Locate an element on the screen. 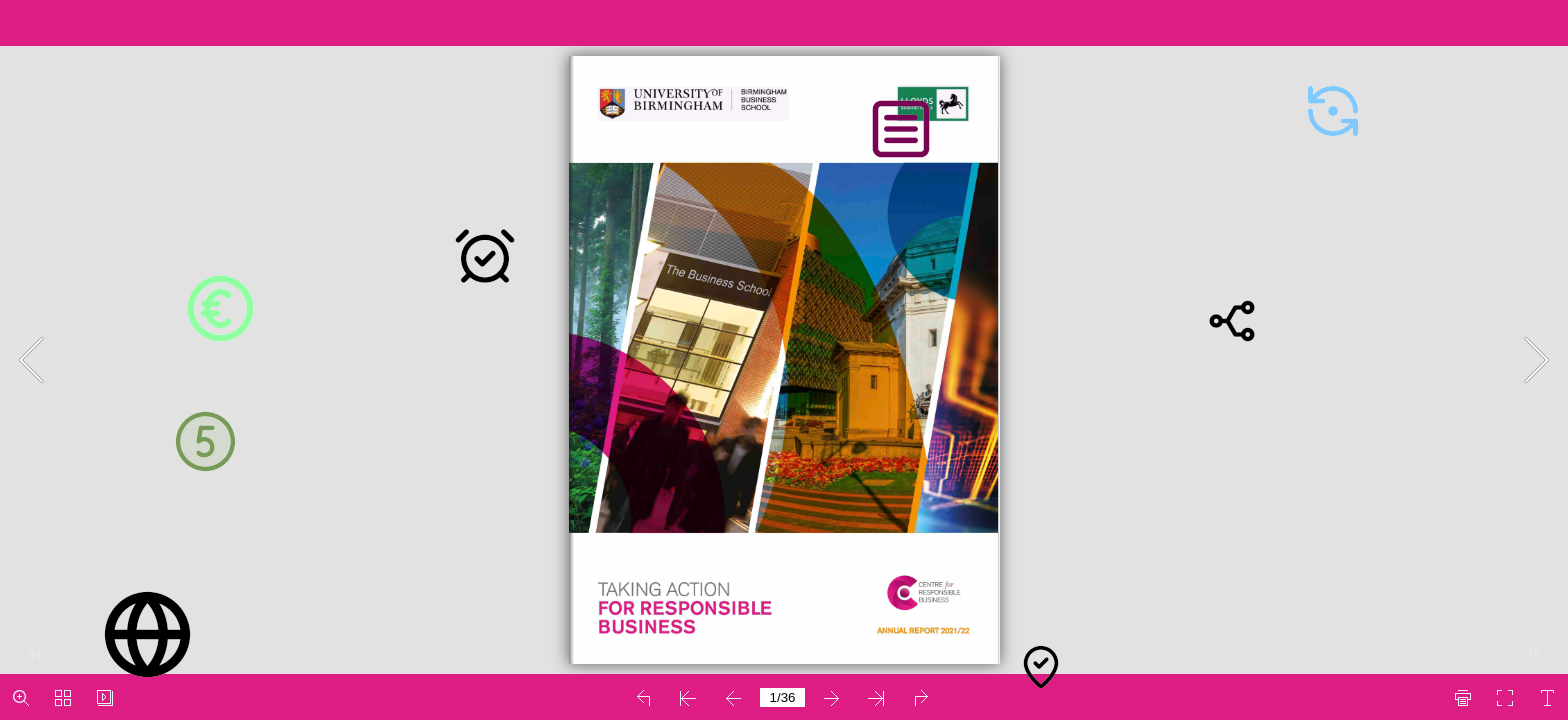  refresh or sync with status indicator is located at coordinates (1333, 111).